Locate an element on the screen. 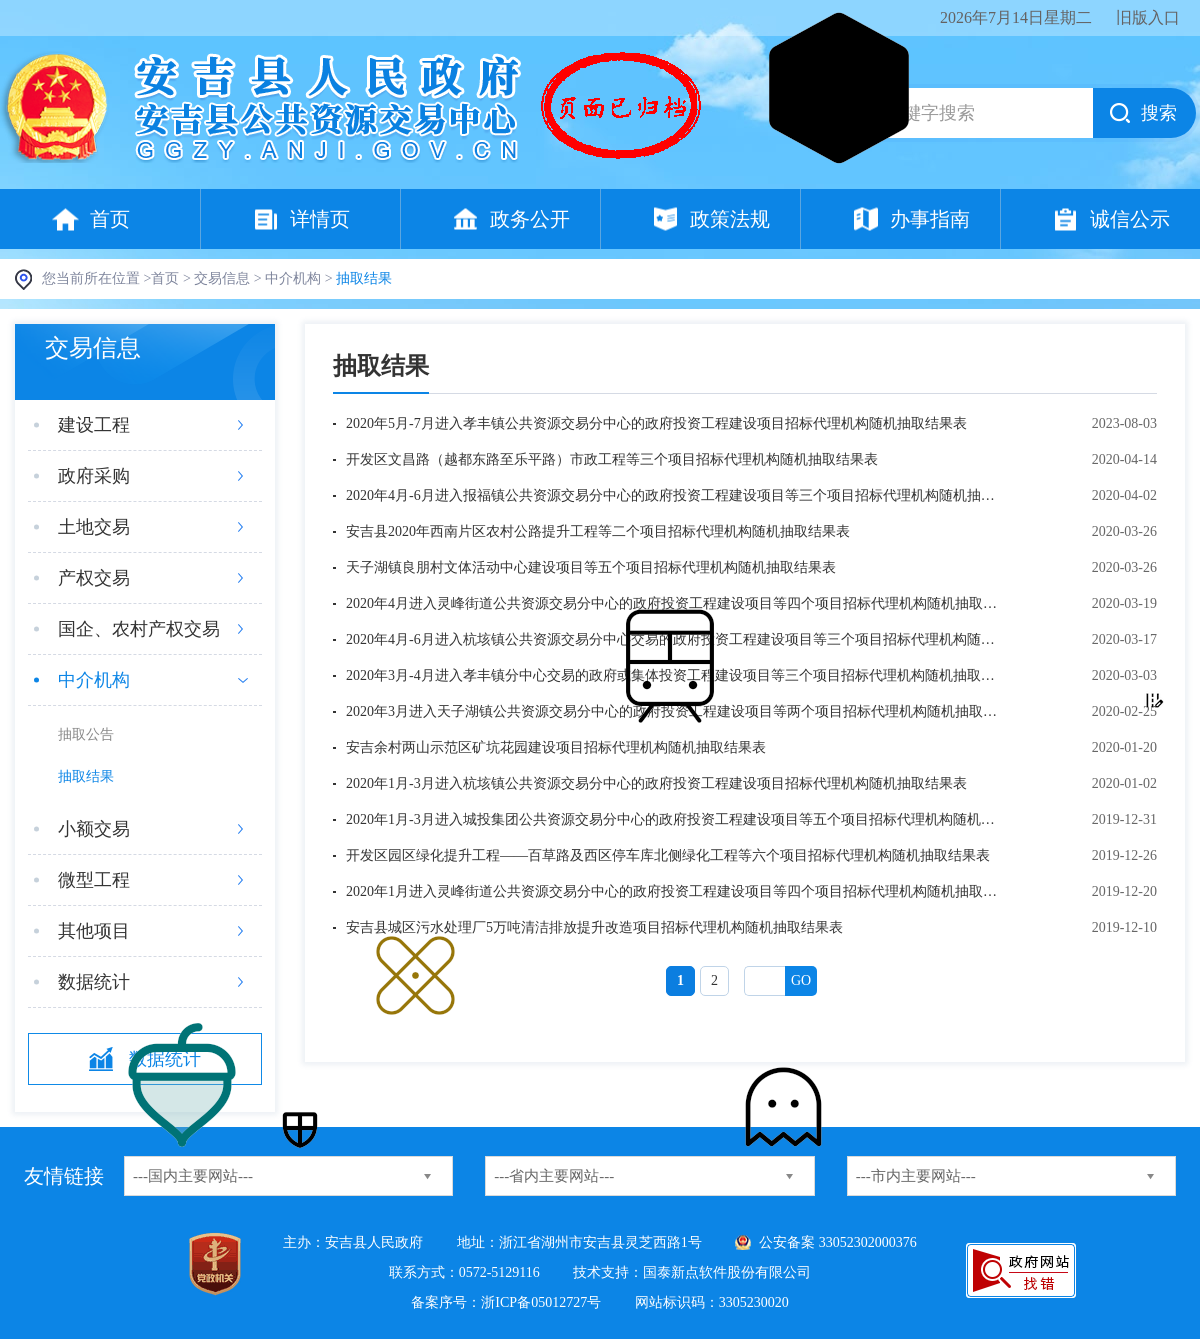 The image size is (1200, 1339). nature or outdoors category indicator is located at coordinates (182, 1085).